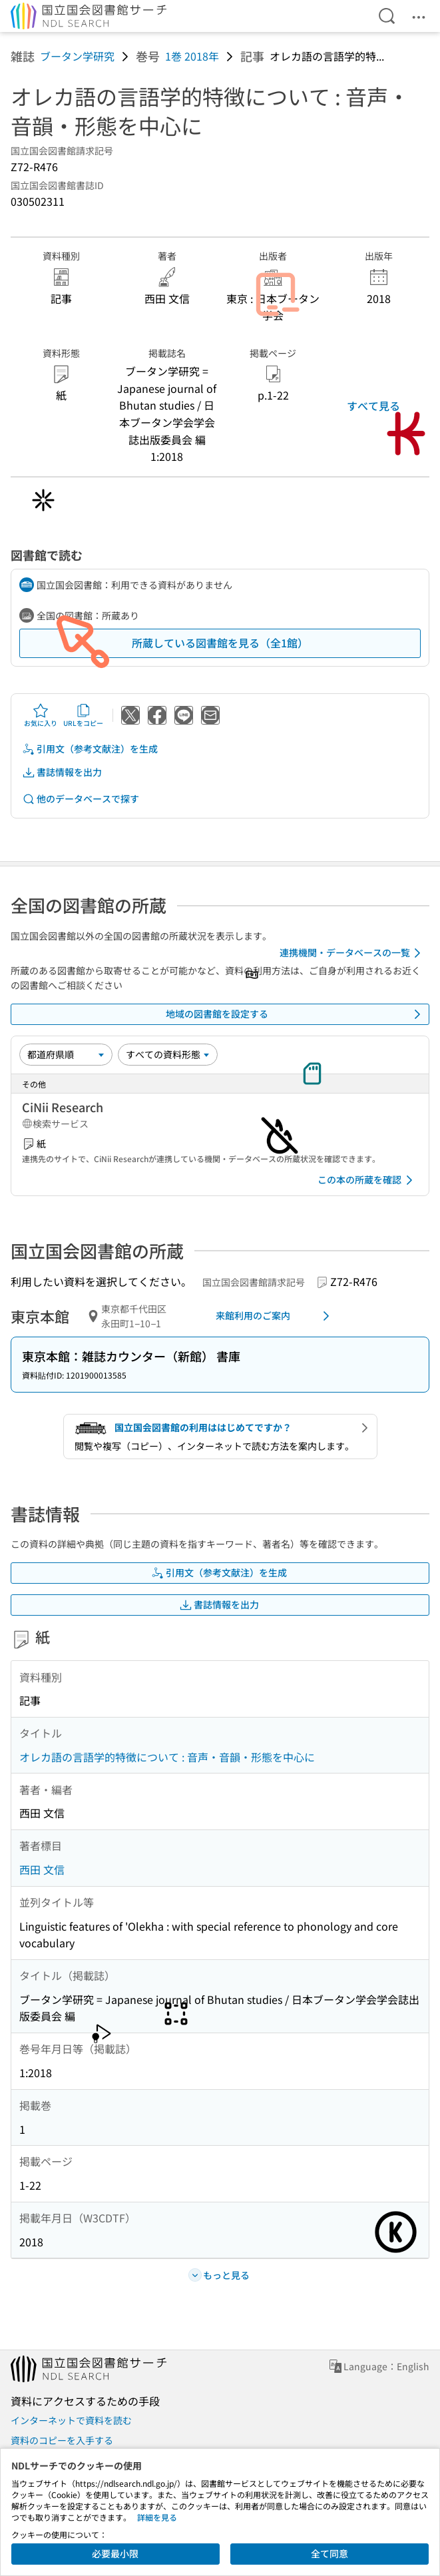  I want to click on access sd card storage, so click(312, 1074).